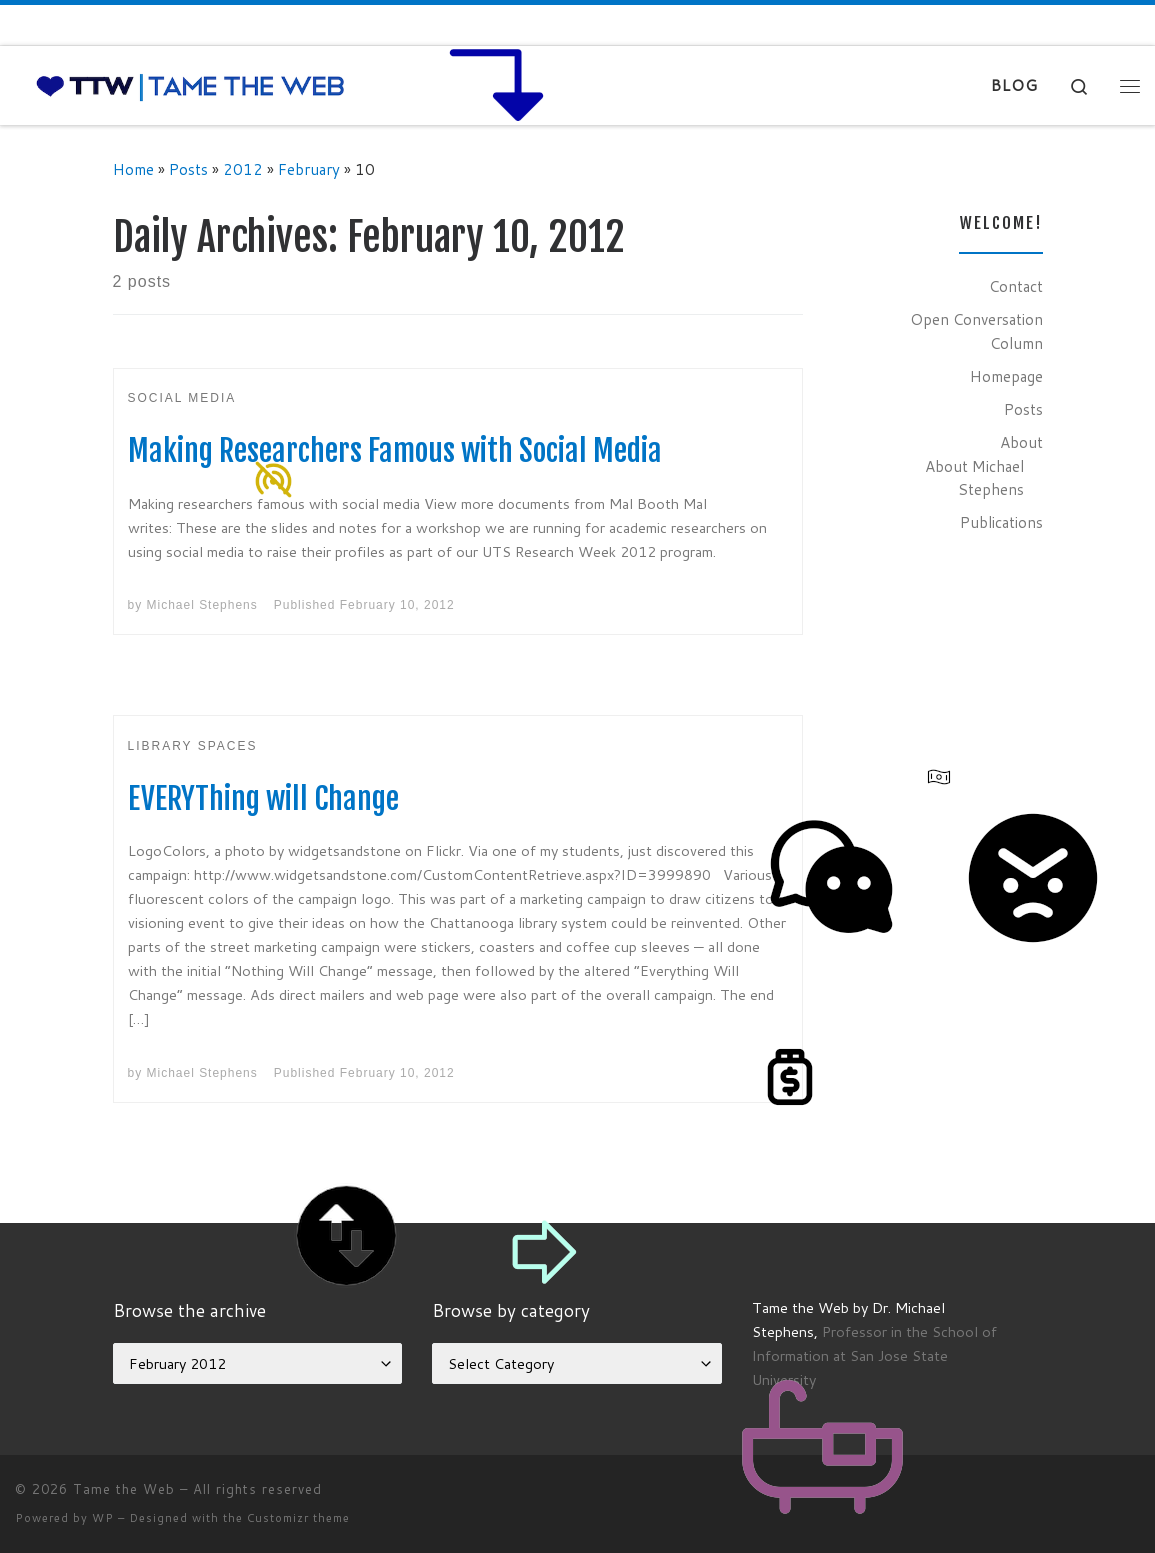 The width and height of the screenshot is (1155, 1553). I want to click on open wechat messaging app, so click(831, 876).